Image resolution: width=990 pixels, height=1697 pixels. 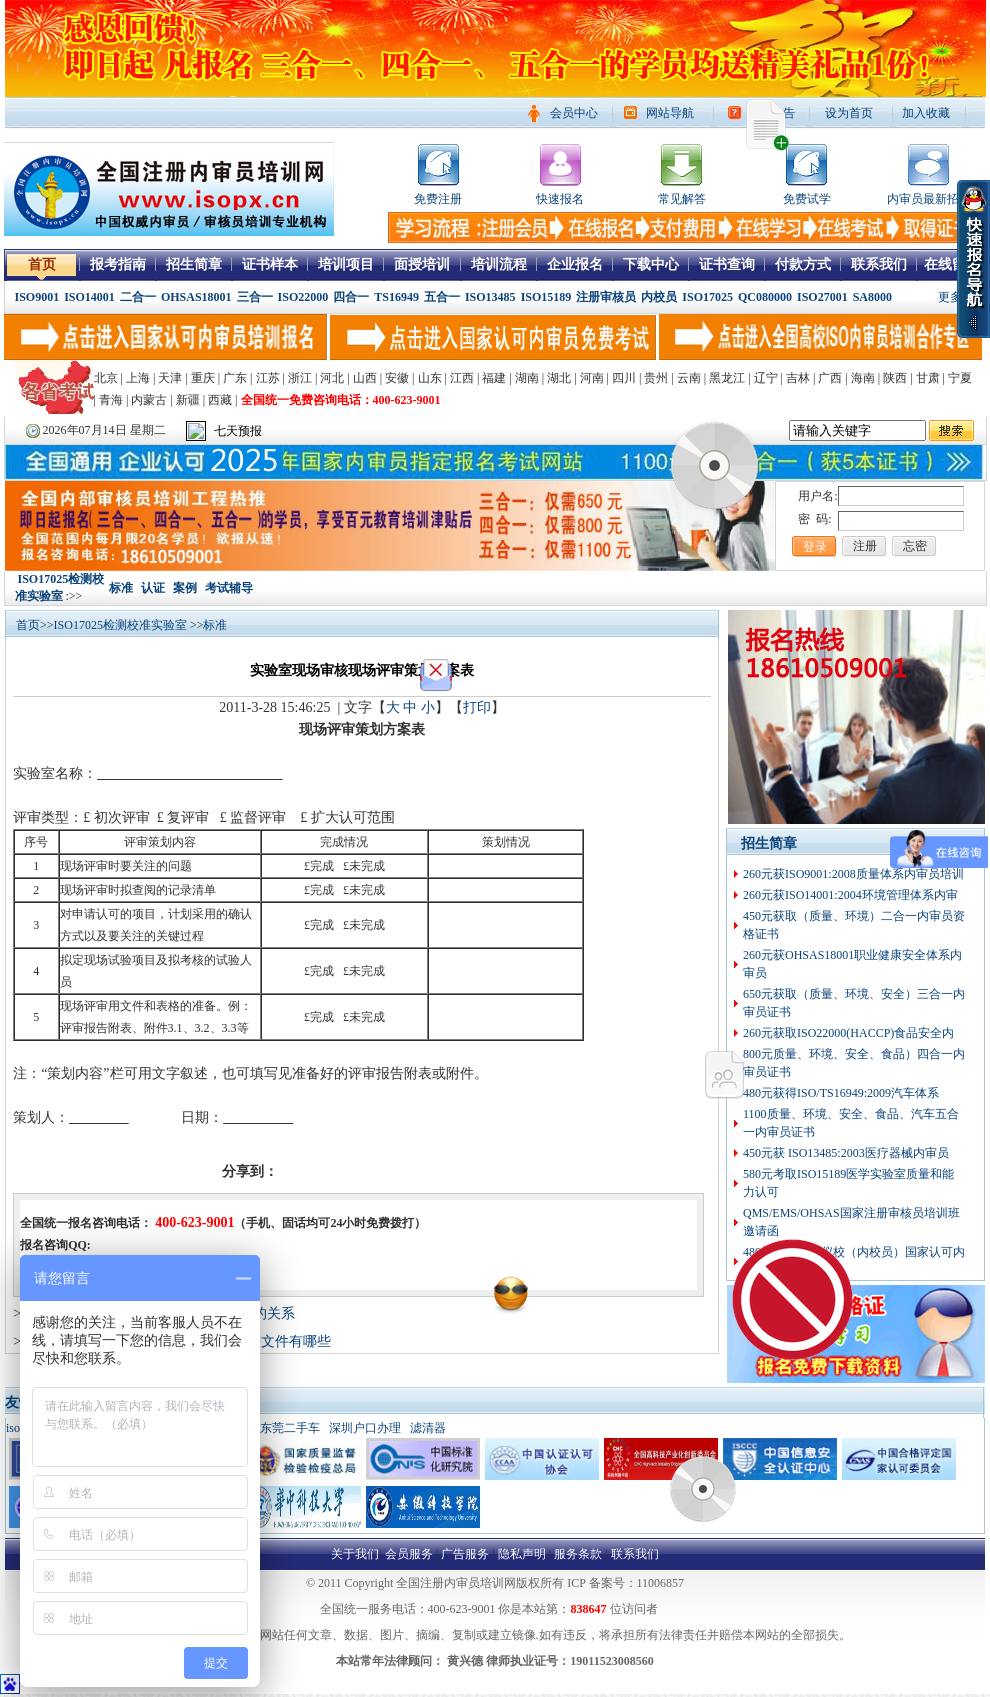 I want to click on indicates a CD or DVD drive, so click(x=703, y=1489).